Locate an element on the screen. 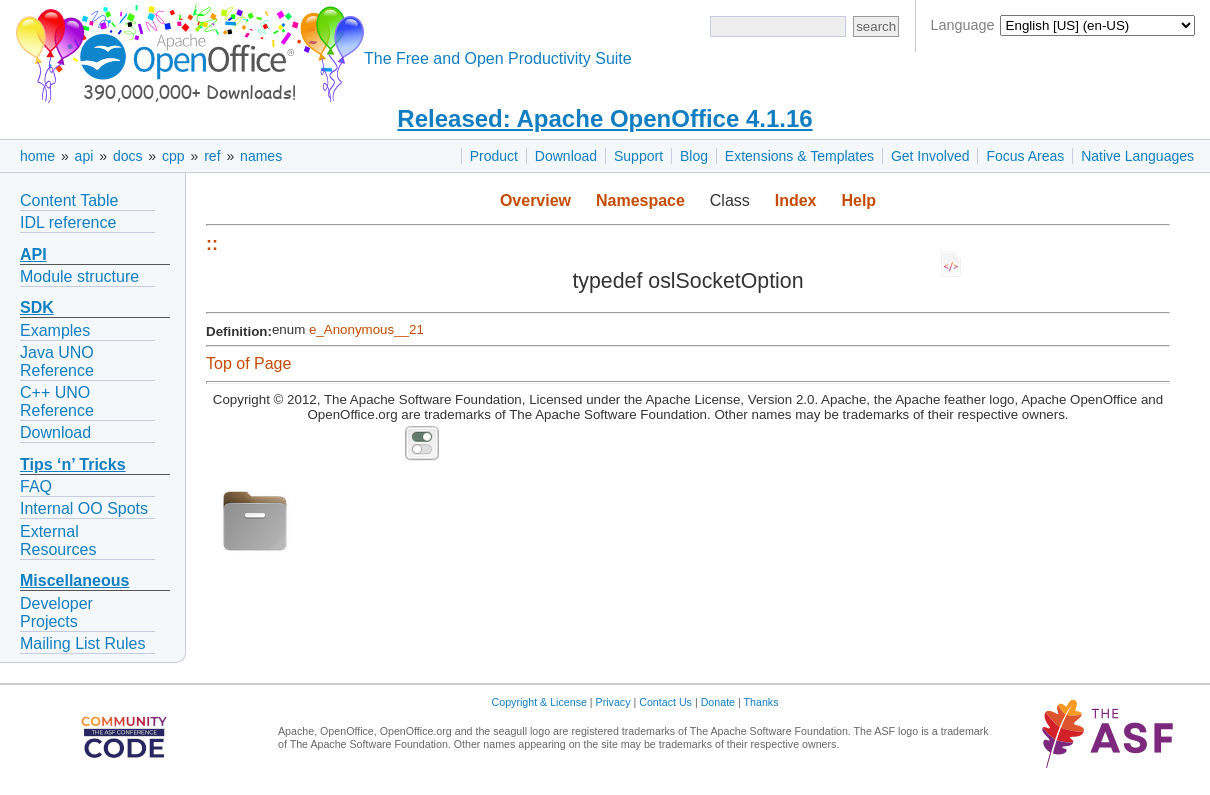  open gnome tweaks to customize desktop settings is located at coordinates (422, 443).